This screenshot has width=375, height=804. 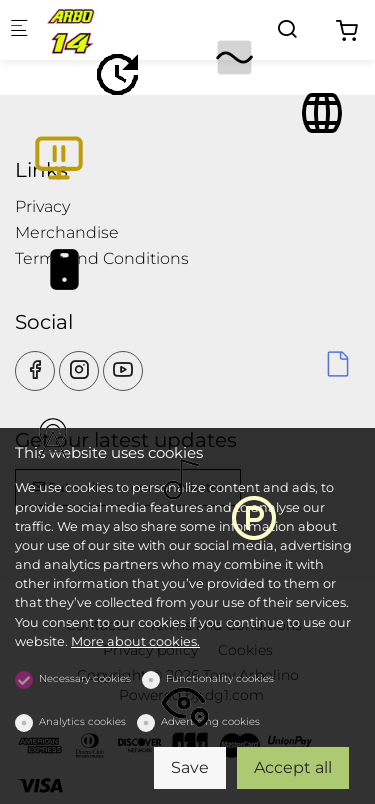 What do you see at coordinates (181, 478) in the screenshot?
I see `play or access music` at bounding box center [181, 478].